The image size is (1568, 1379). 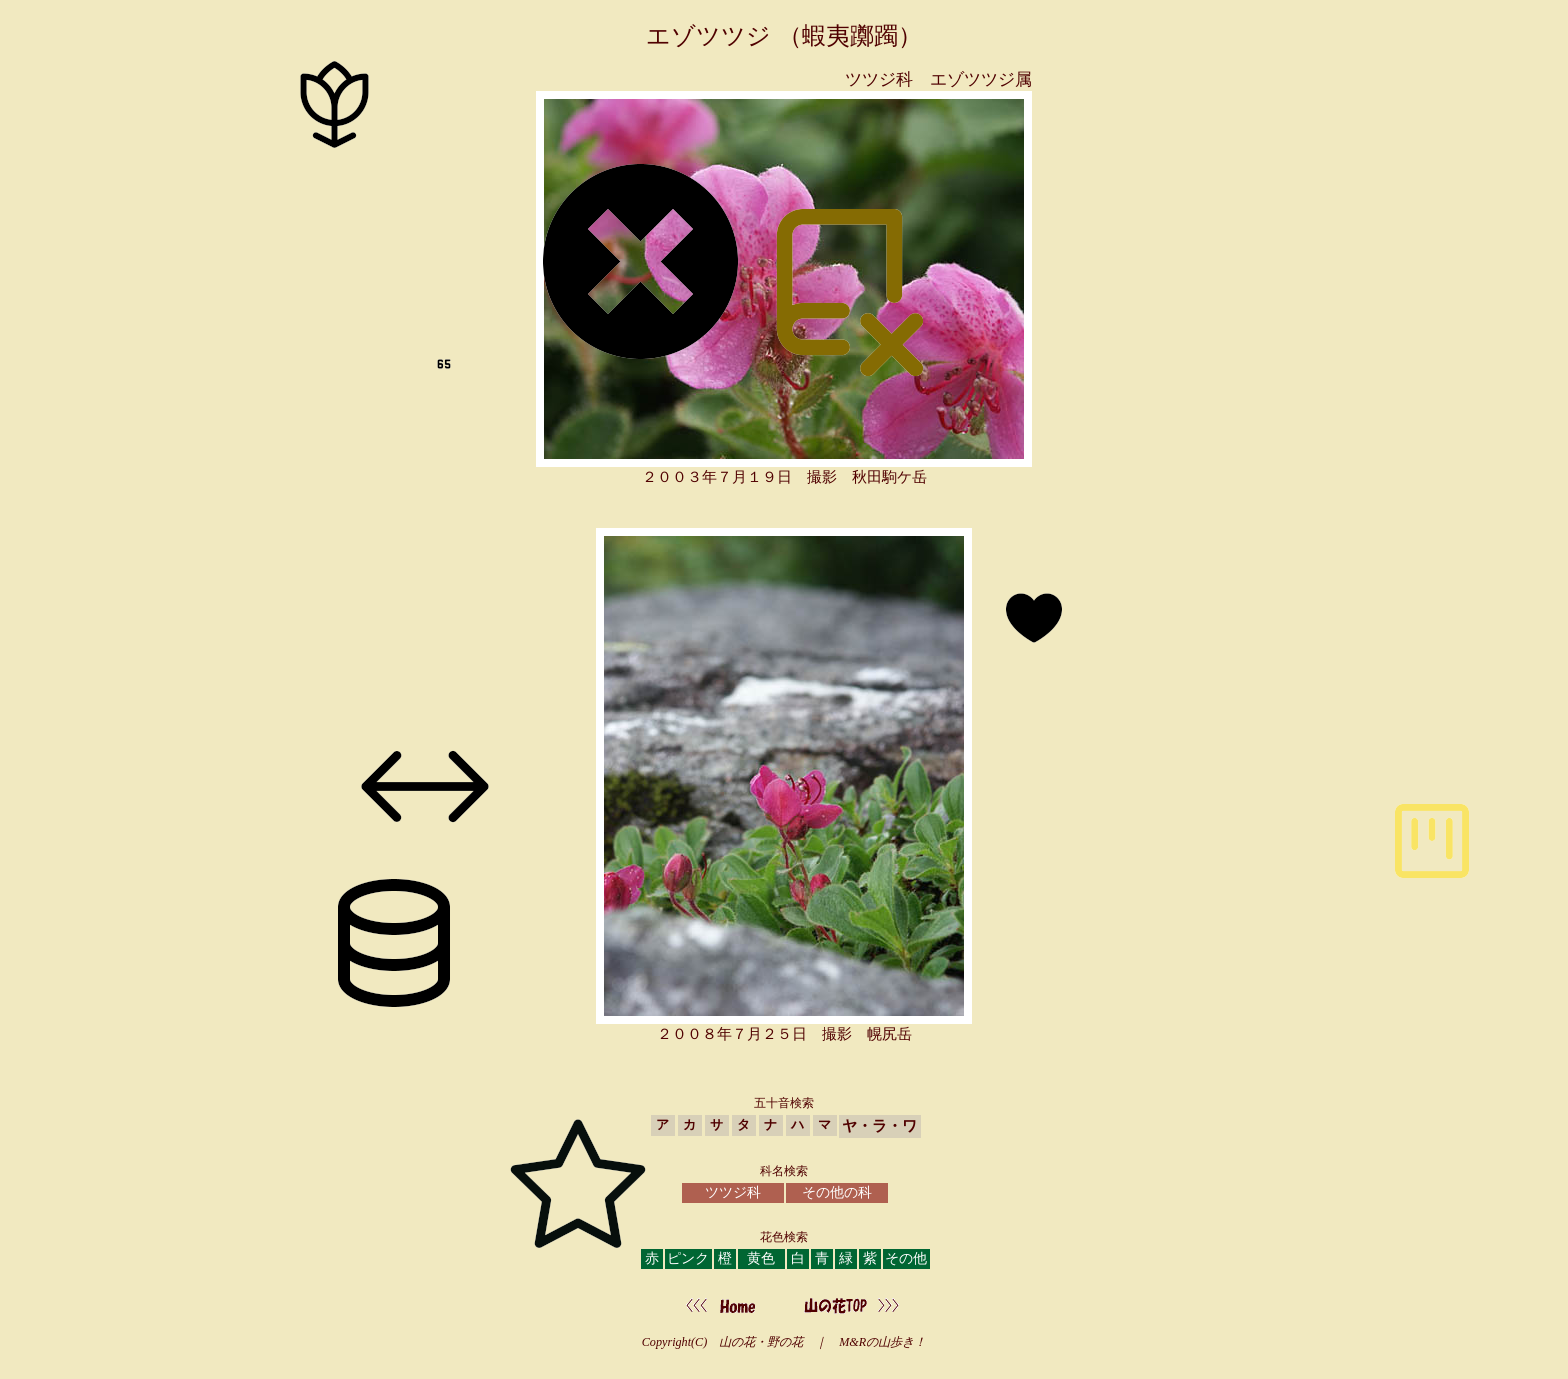 What do you see at coordinates (425, 788) in the screenshot?
I see `resize or adjust width horizontally` at bounding box center [425, 788].